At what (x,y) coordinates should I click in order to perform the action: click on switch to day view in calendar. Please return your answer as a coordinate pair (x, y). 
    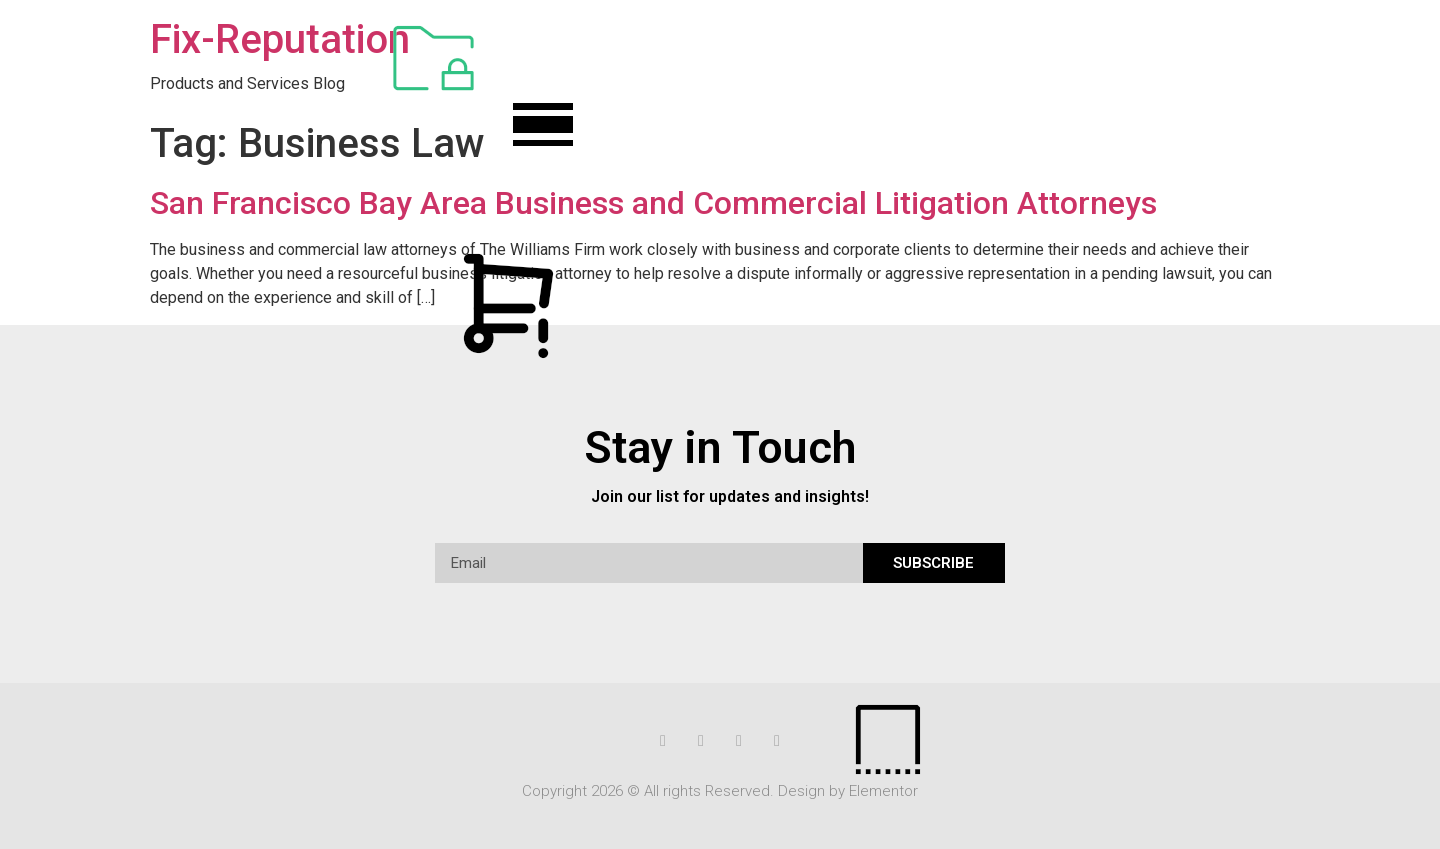
    Looking at the image, I should click on (543, 123).